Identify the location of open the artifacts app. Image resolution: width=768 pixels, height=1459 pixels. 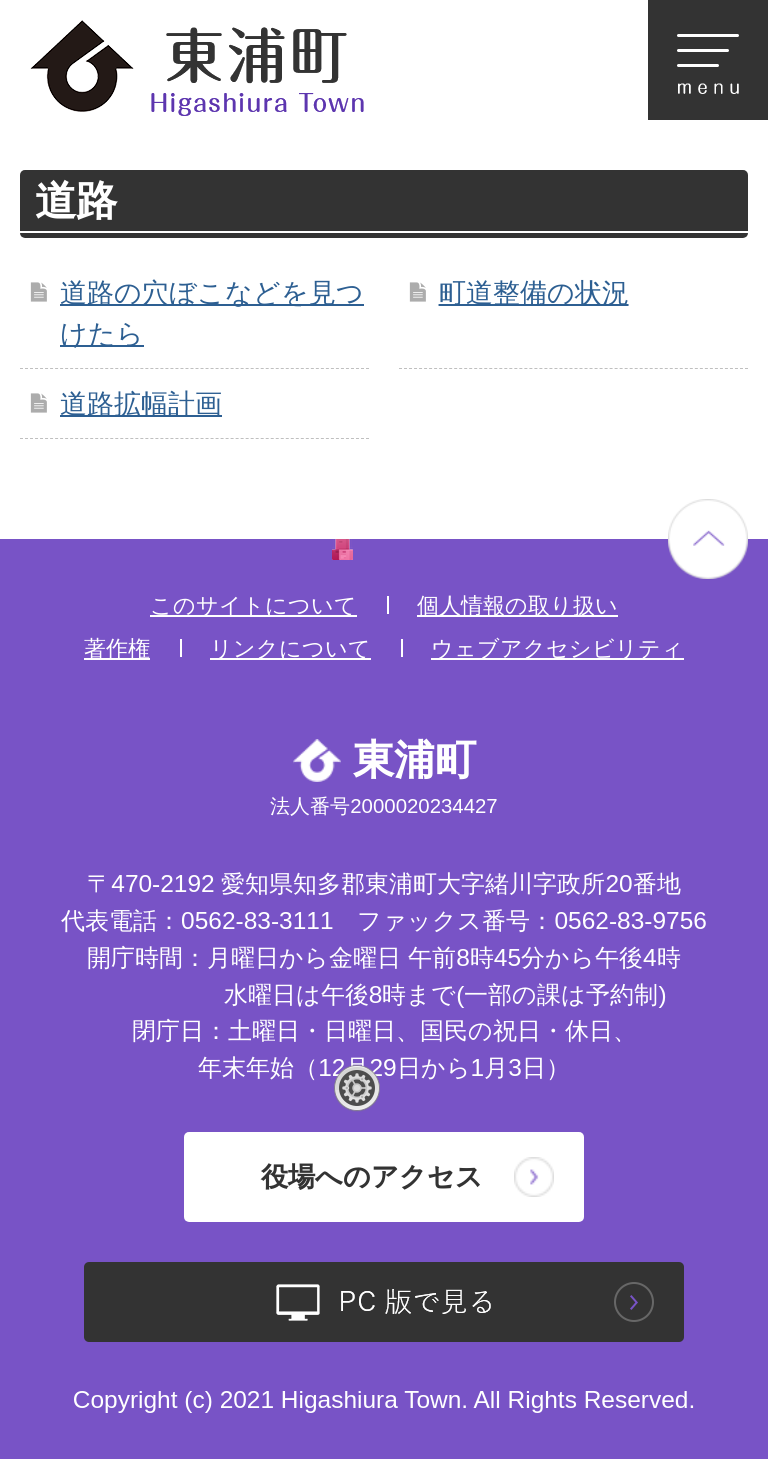
(342, 549).